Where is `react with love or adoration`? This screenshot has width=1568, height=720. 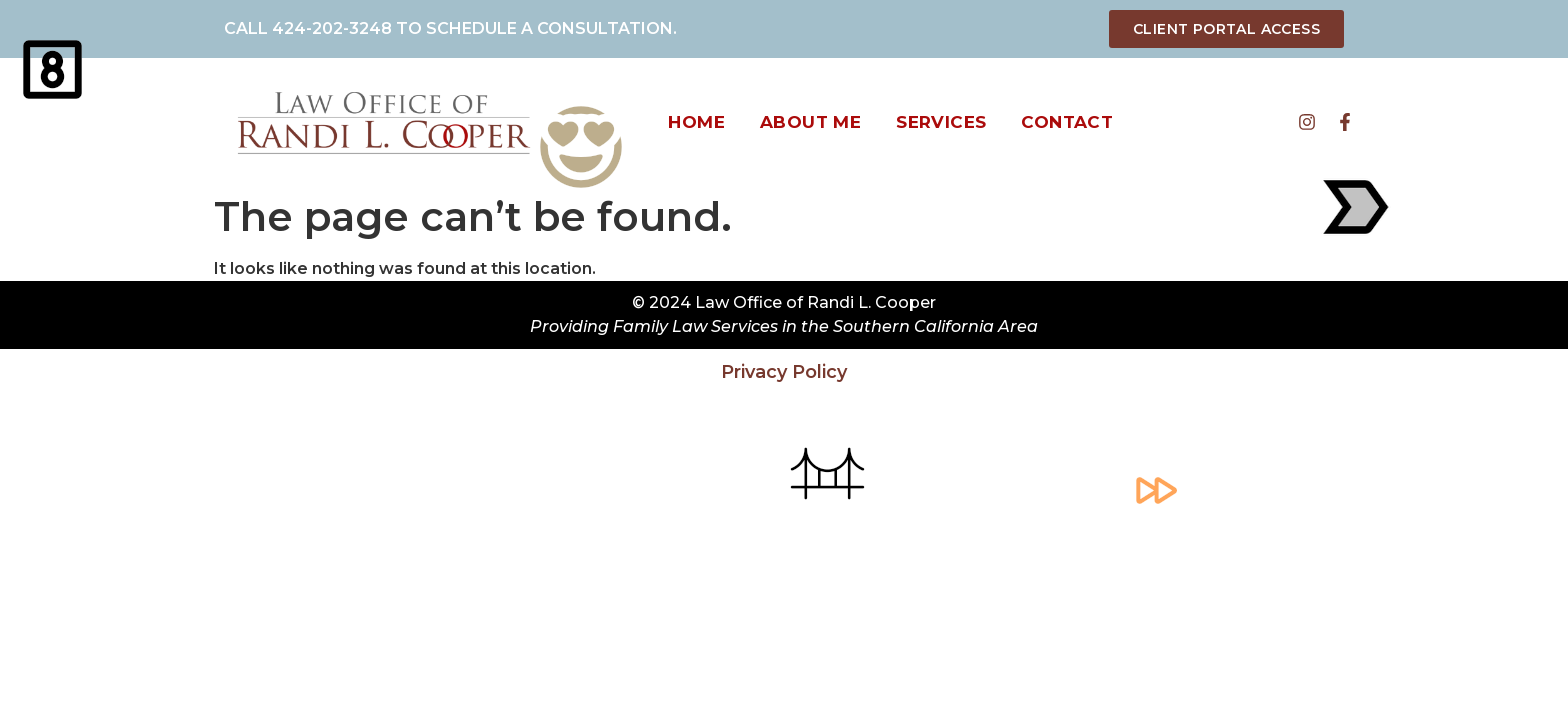
react with love or adoration is located at coordinates (581, 147).